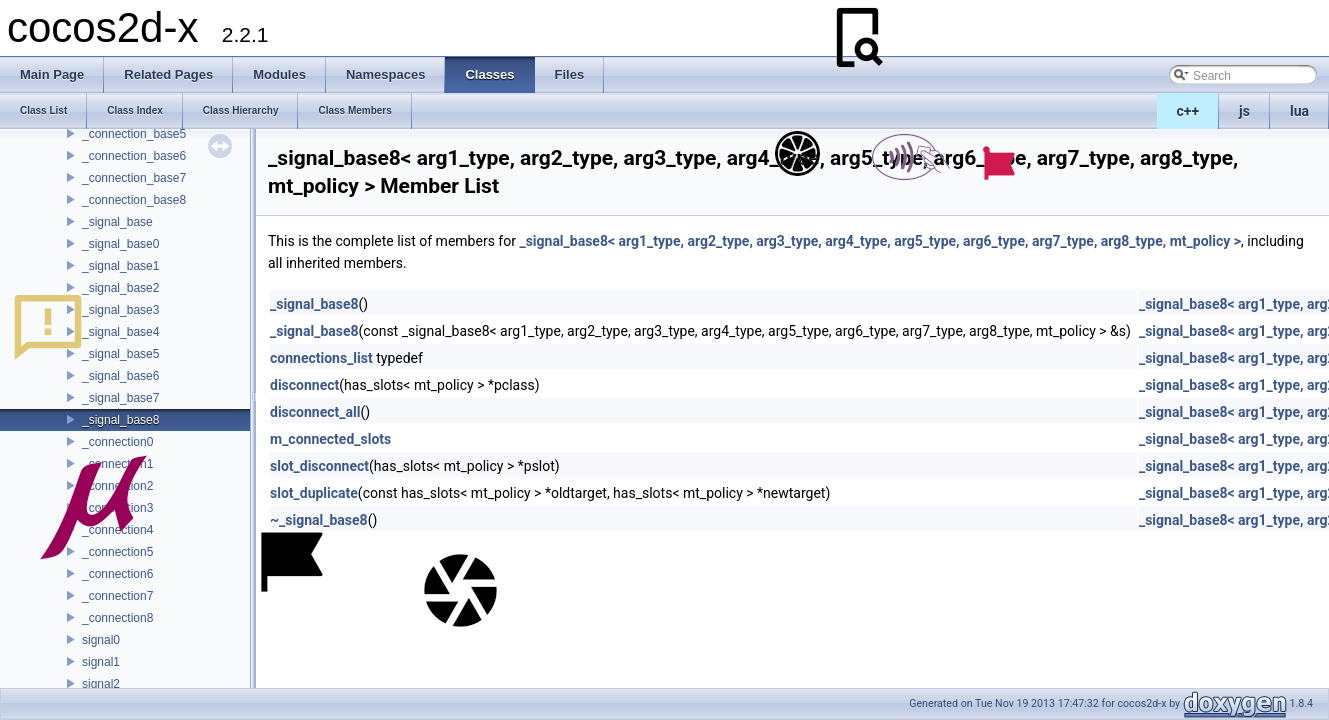 The height and width of the screenshot is (720, 1329). I want to click on indicates contactless payment is accepted, so click(911, 157).